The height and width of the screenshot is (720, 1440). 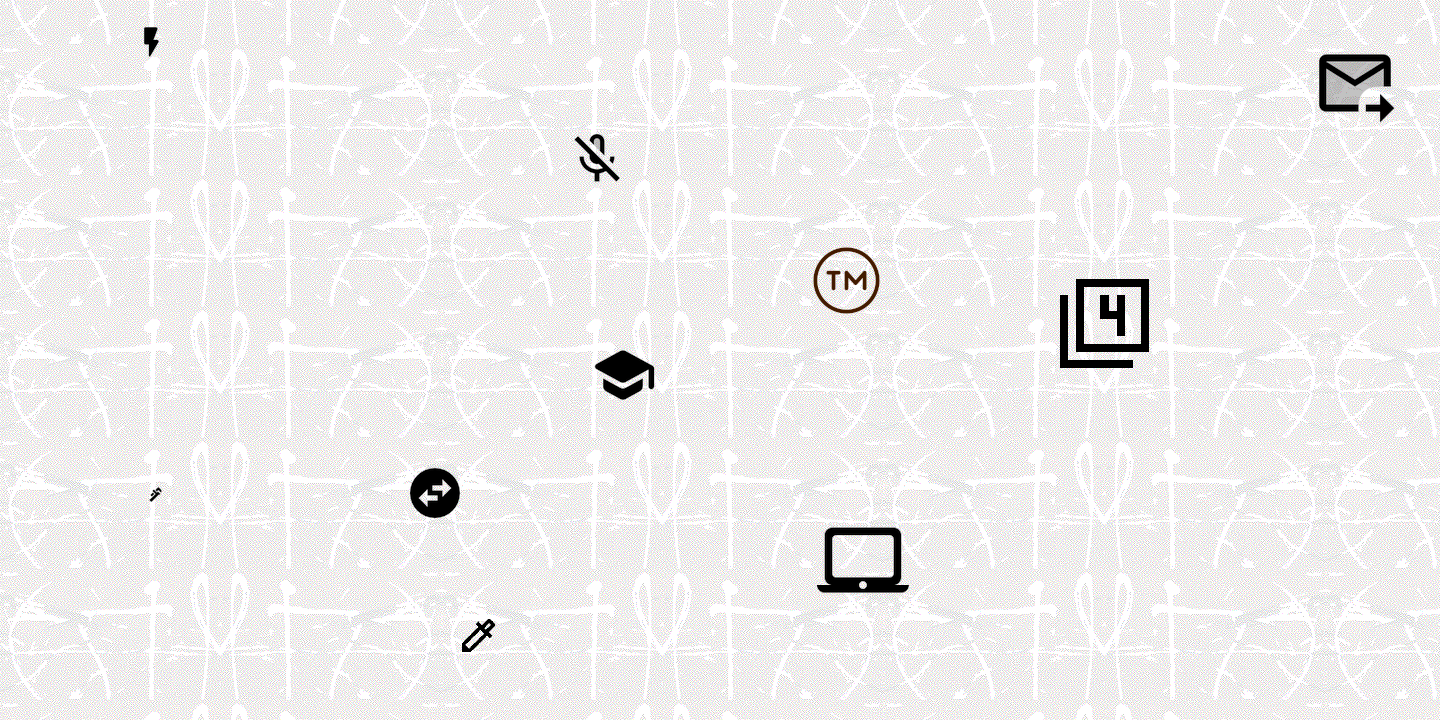 What do you see at coordinates (1355, 83) in the screenshot?
I see `forward an email to another recipient` at bounding box center [1355, 83].